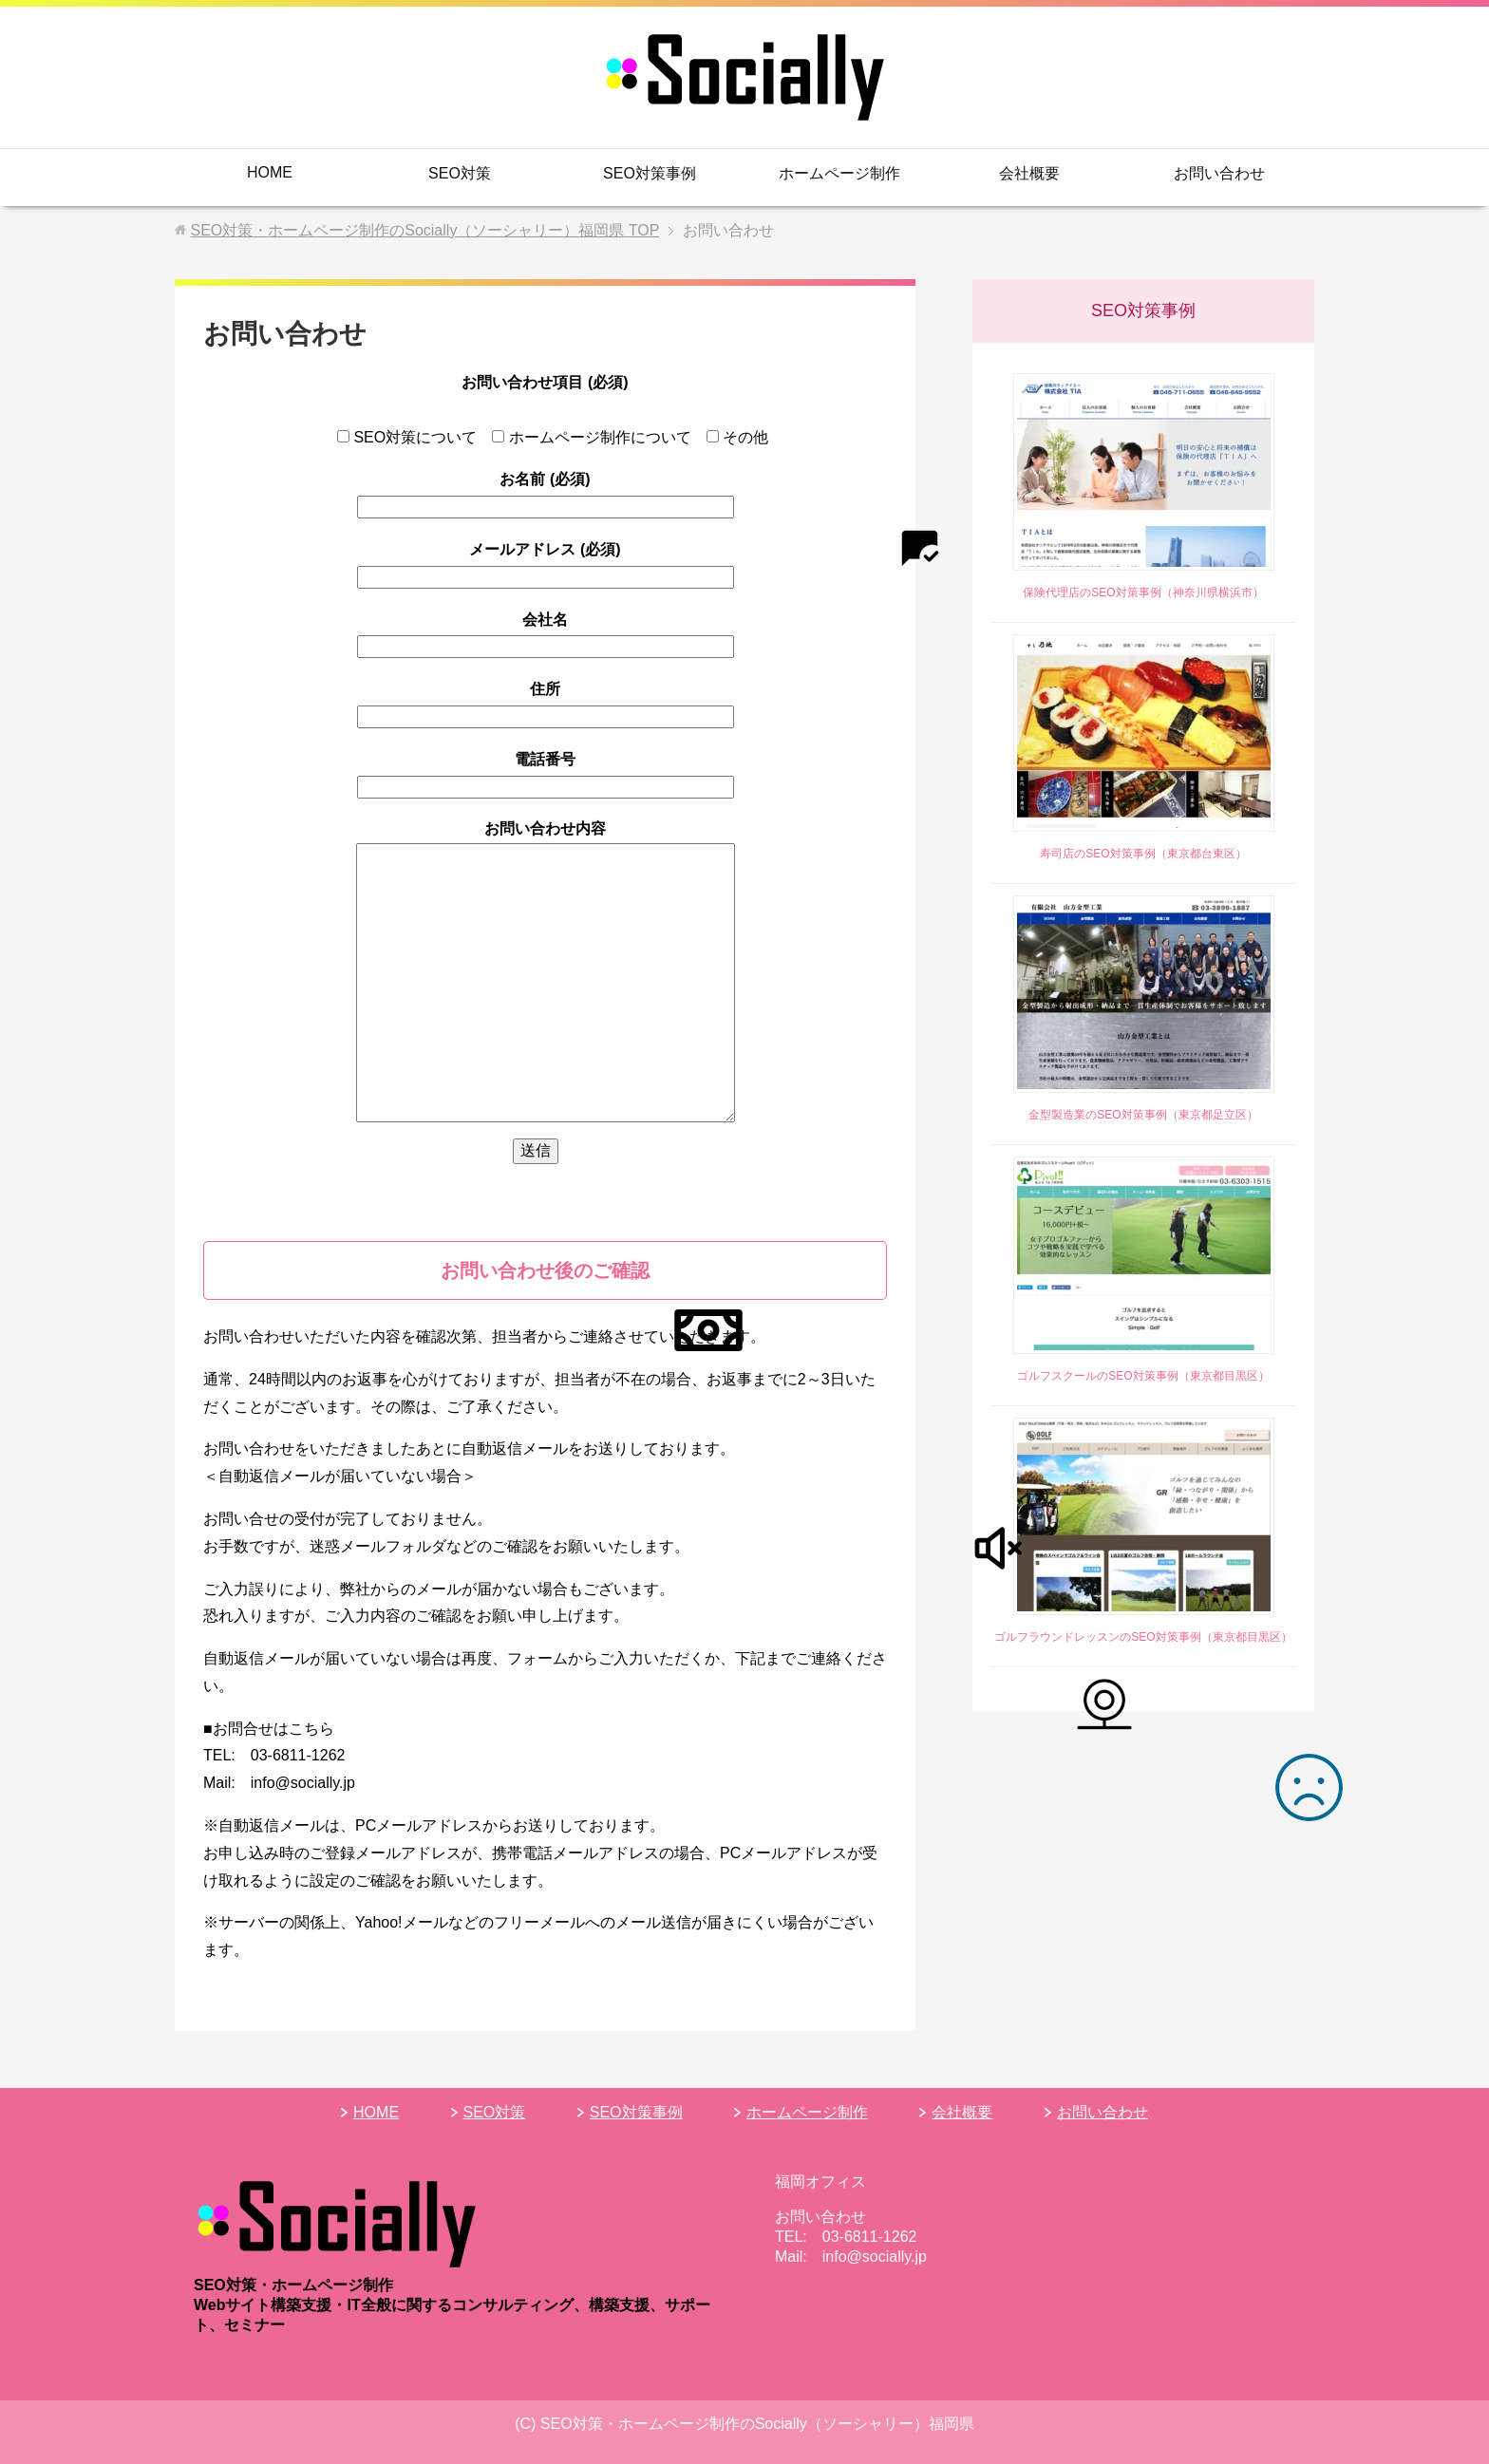 Image resolution: width=1489 pixels, height=2464 pixels. I want to click on access webcam or camera settings, so click(1104, 1706).